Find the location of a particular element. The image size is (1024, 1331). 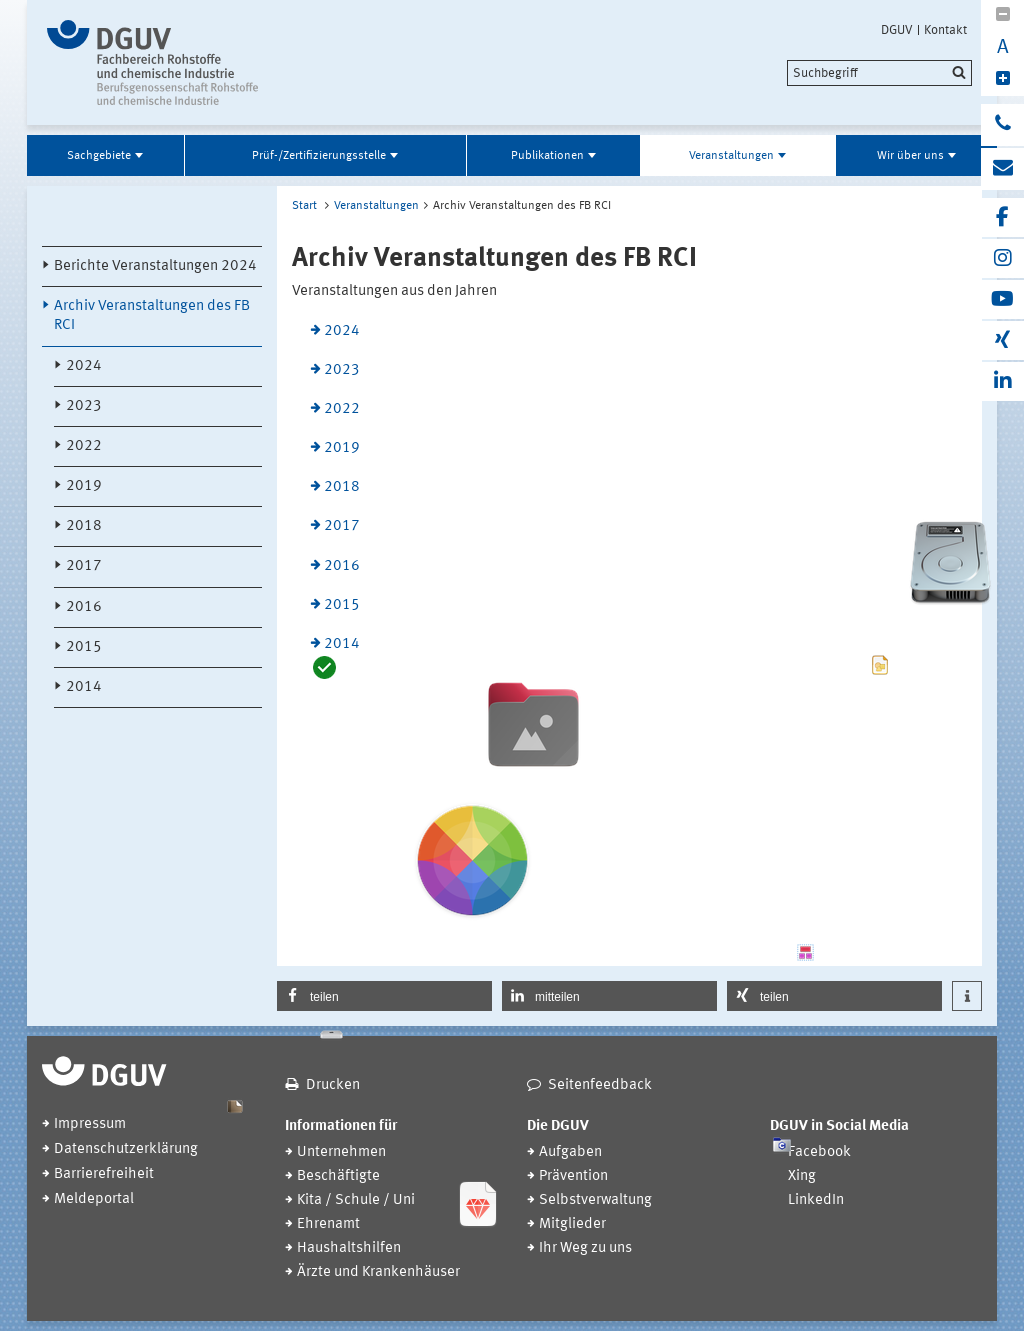

open color picker or palette settings is located at coordinates (472, 860).